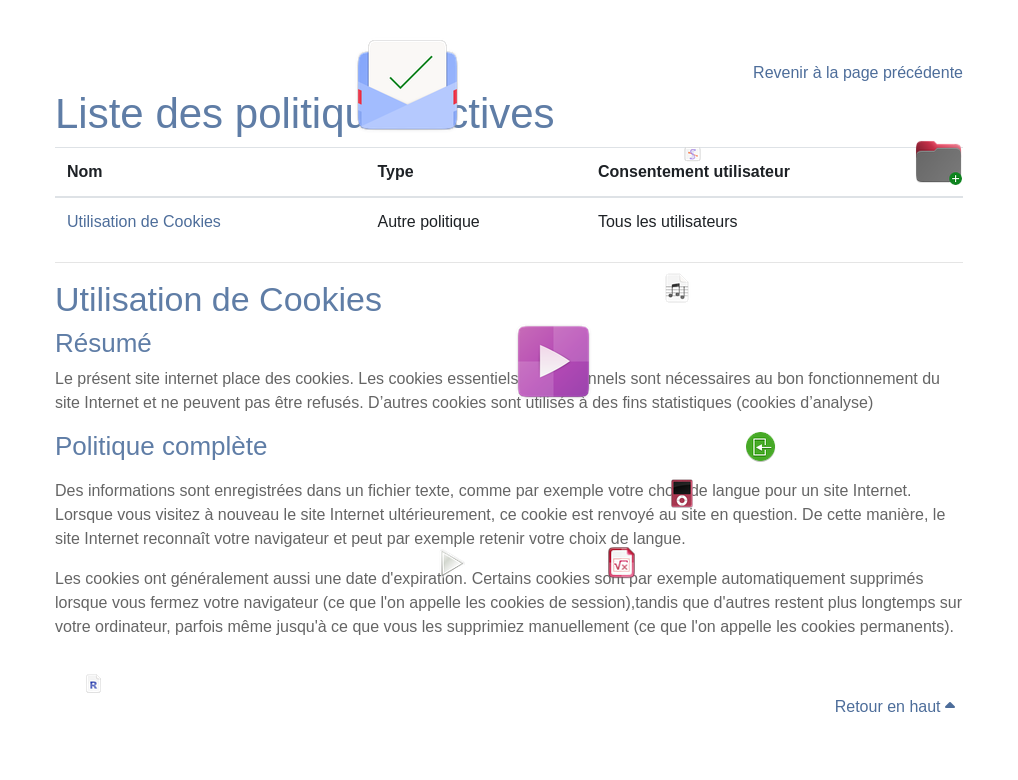 The image size is (1018, 780). I want to click on log out of the current user session, so click(761, 447).